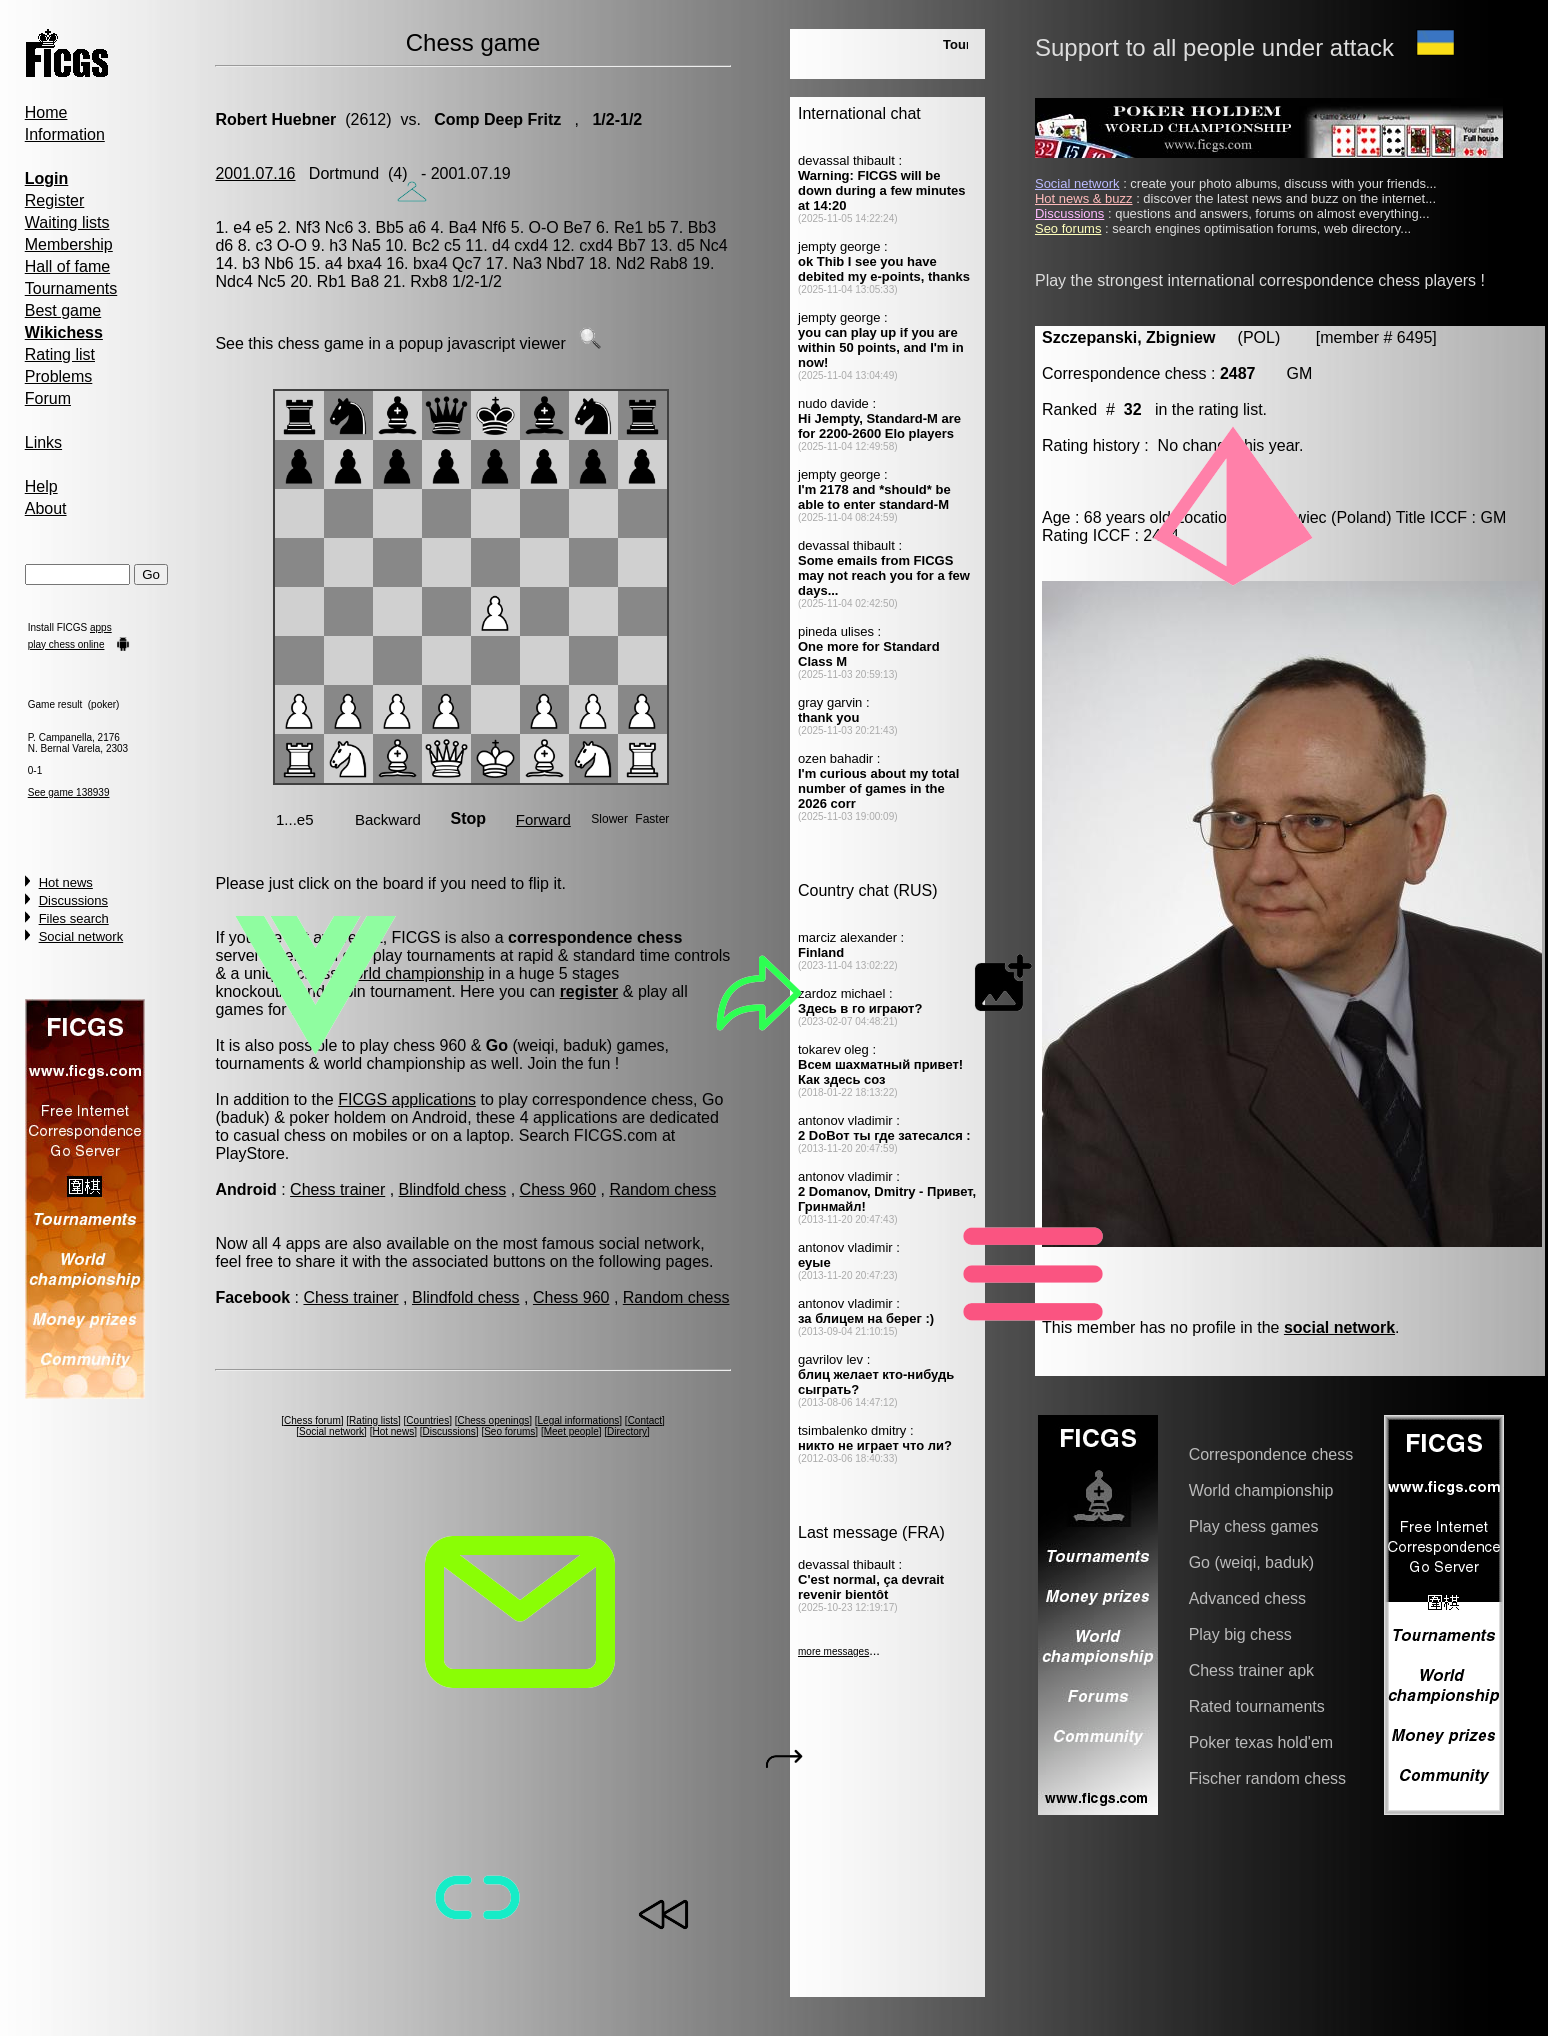  I want to click on forward or share content, so click(784, 1759).